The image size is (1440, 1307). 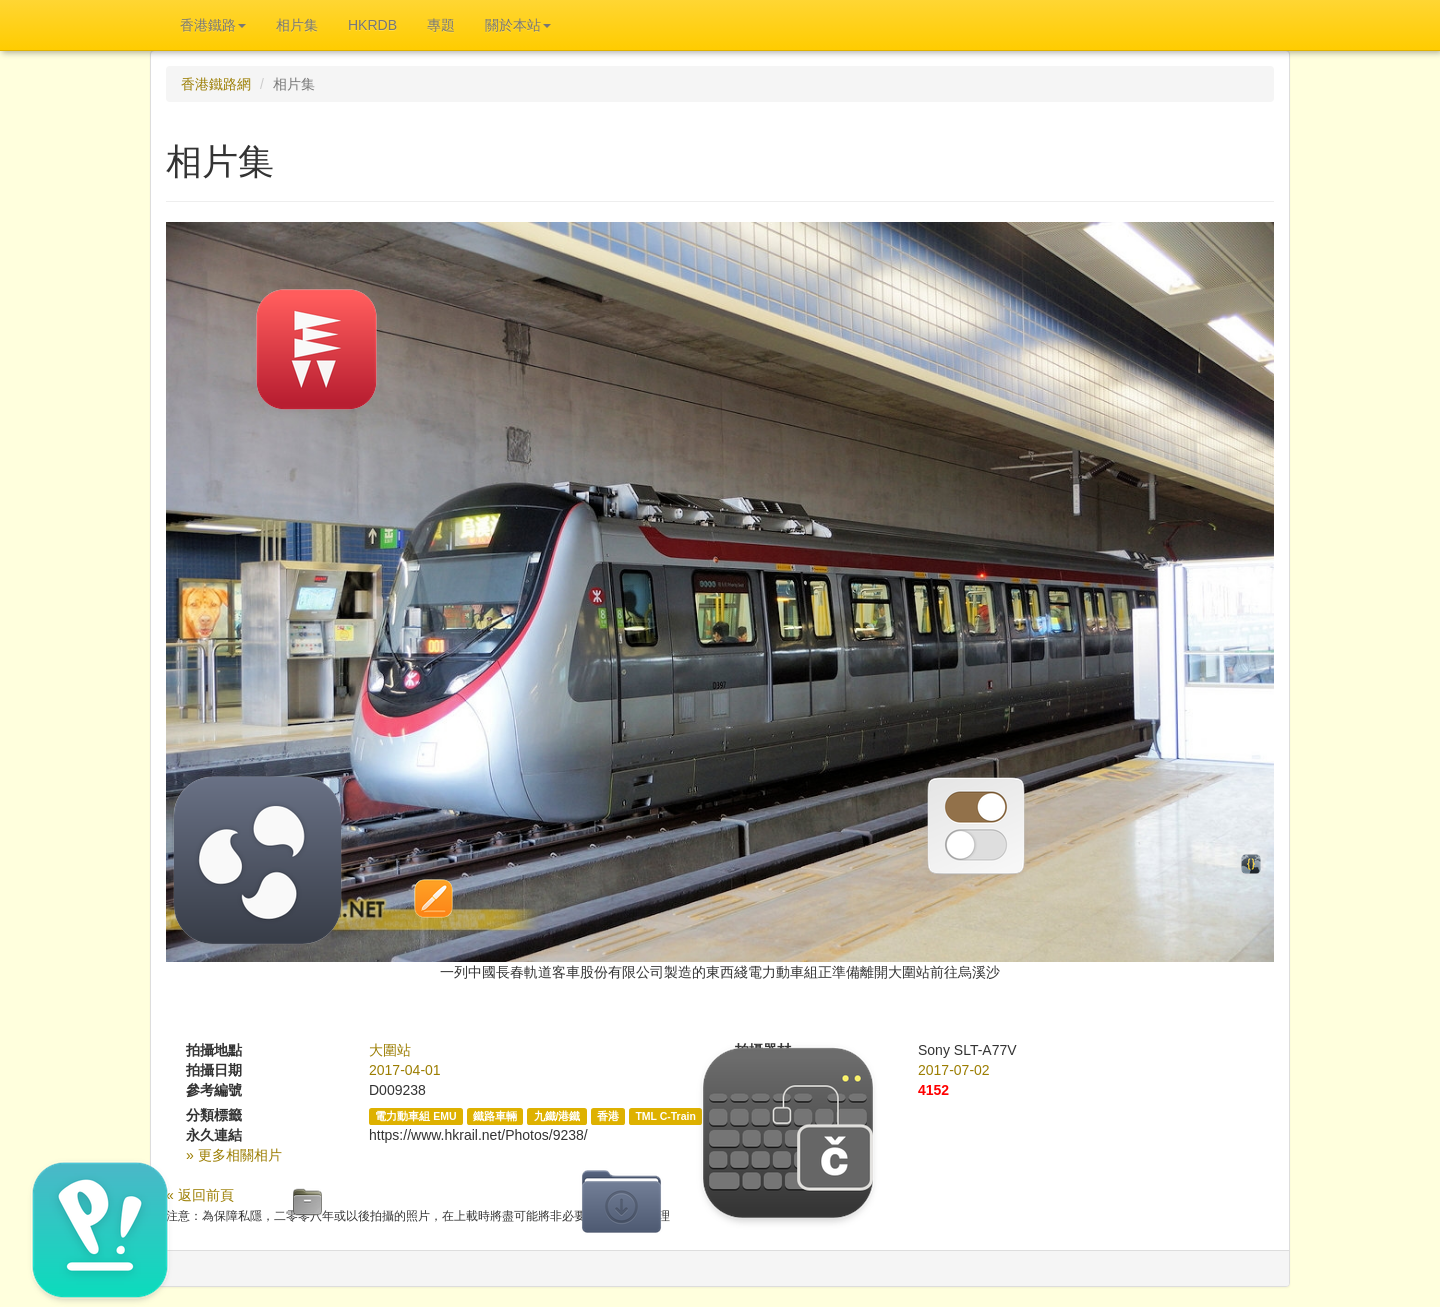 What do you see at coordinates (307, 1201) in the screenshot?
I see `open the file manager application` at bounding box center [307, 1201].